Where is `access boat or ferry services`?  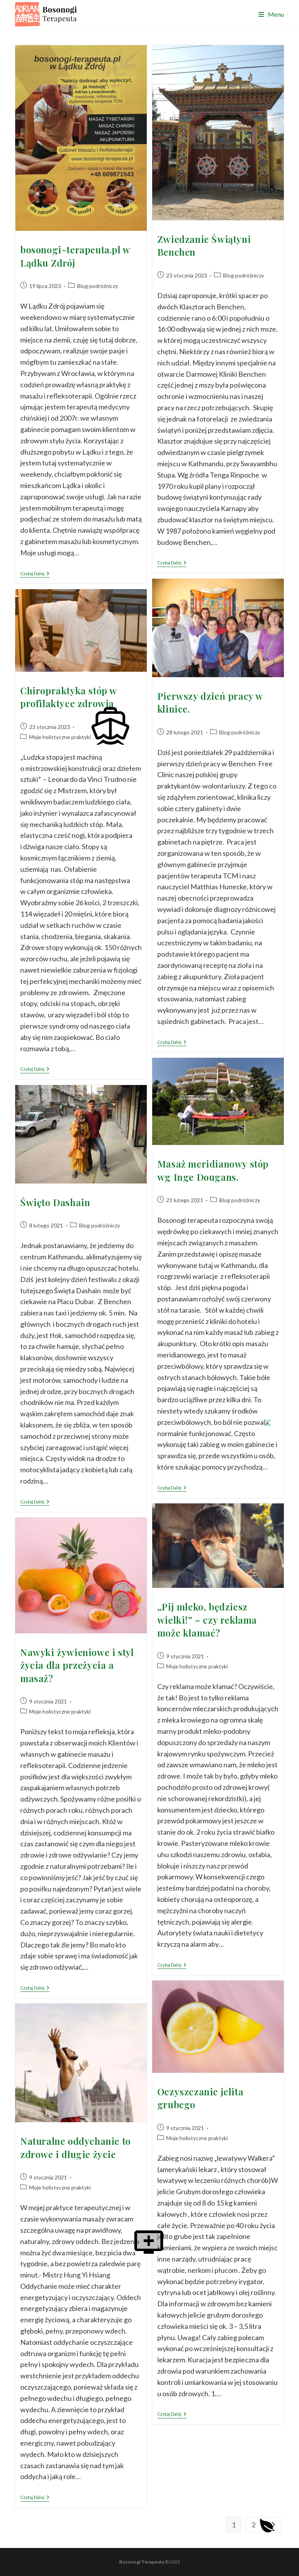
access boat or ferry services is located at coordinates (110, 726).